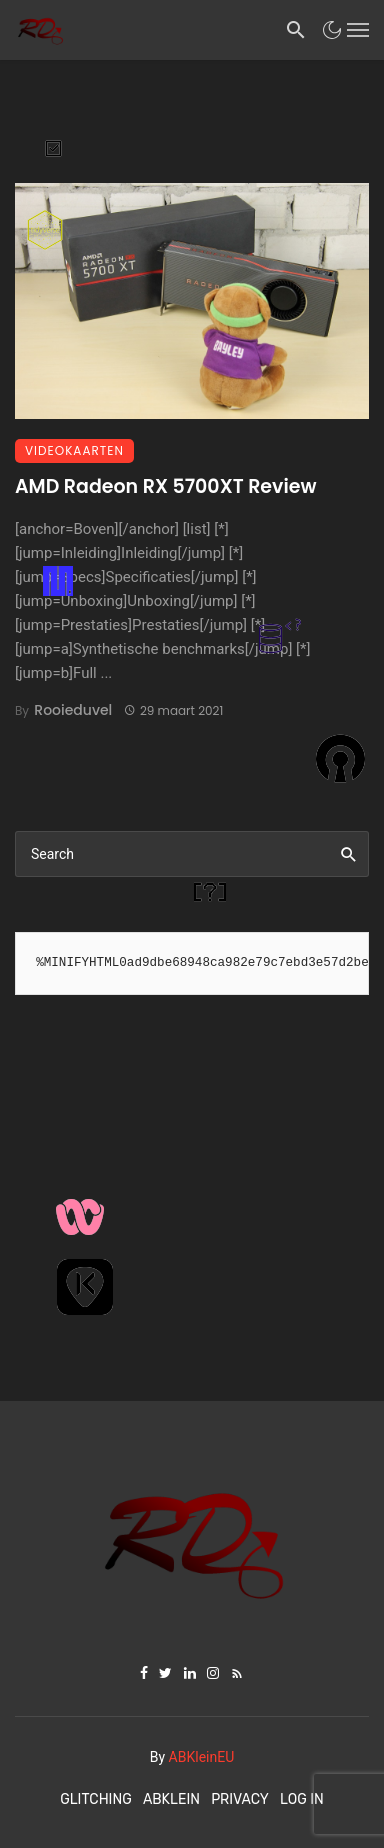  Describe the element at coordinates (340, 758) in the screenshot. I see `open OpenVPN settings` at that location.